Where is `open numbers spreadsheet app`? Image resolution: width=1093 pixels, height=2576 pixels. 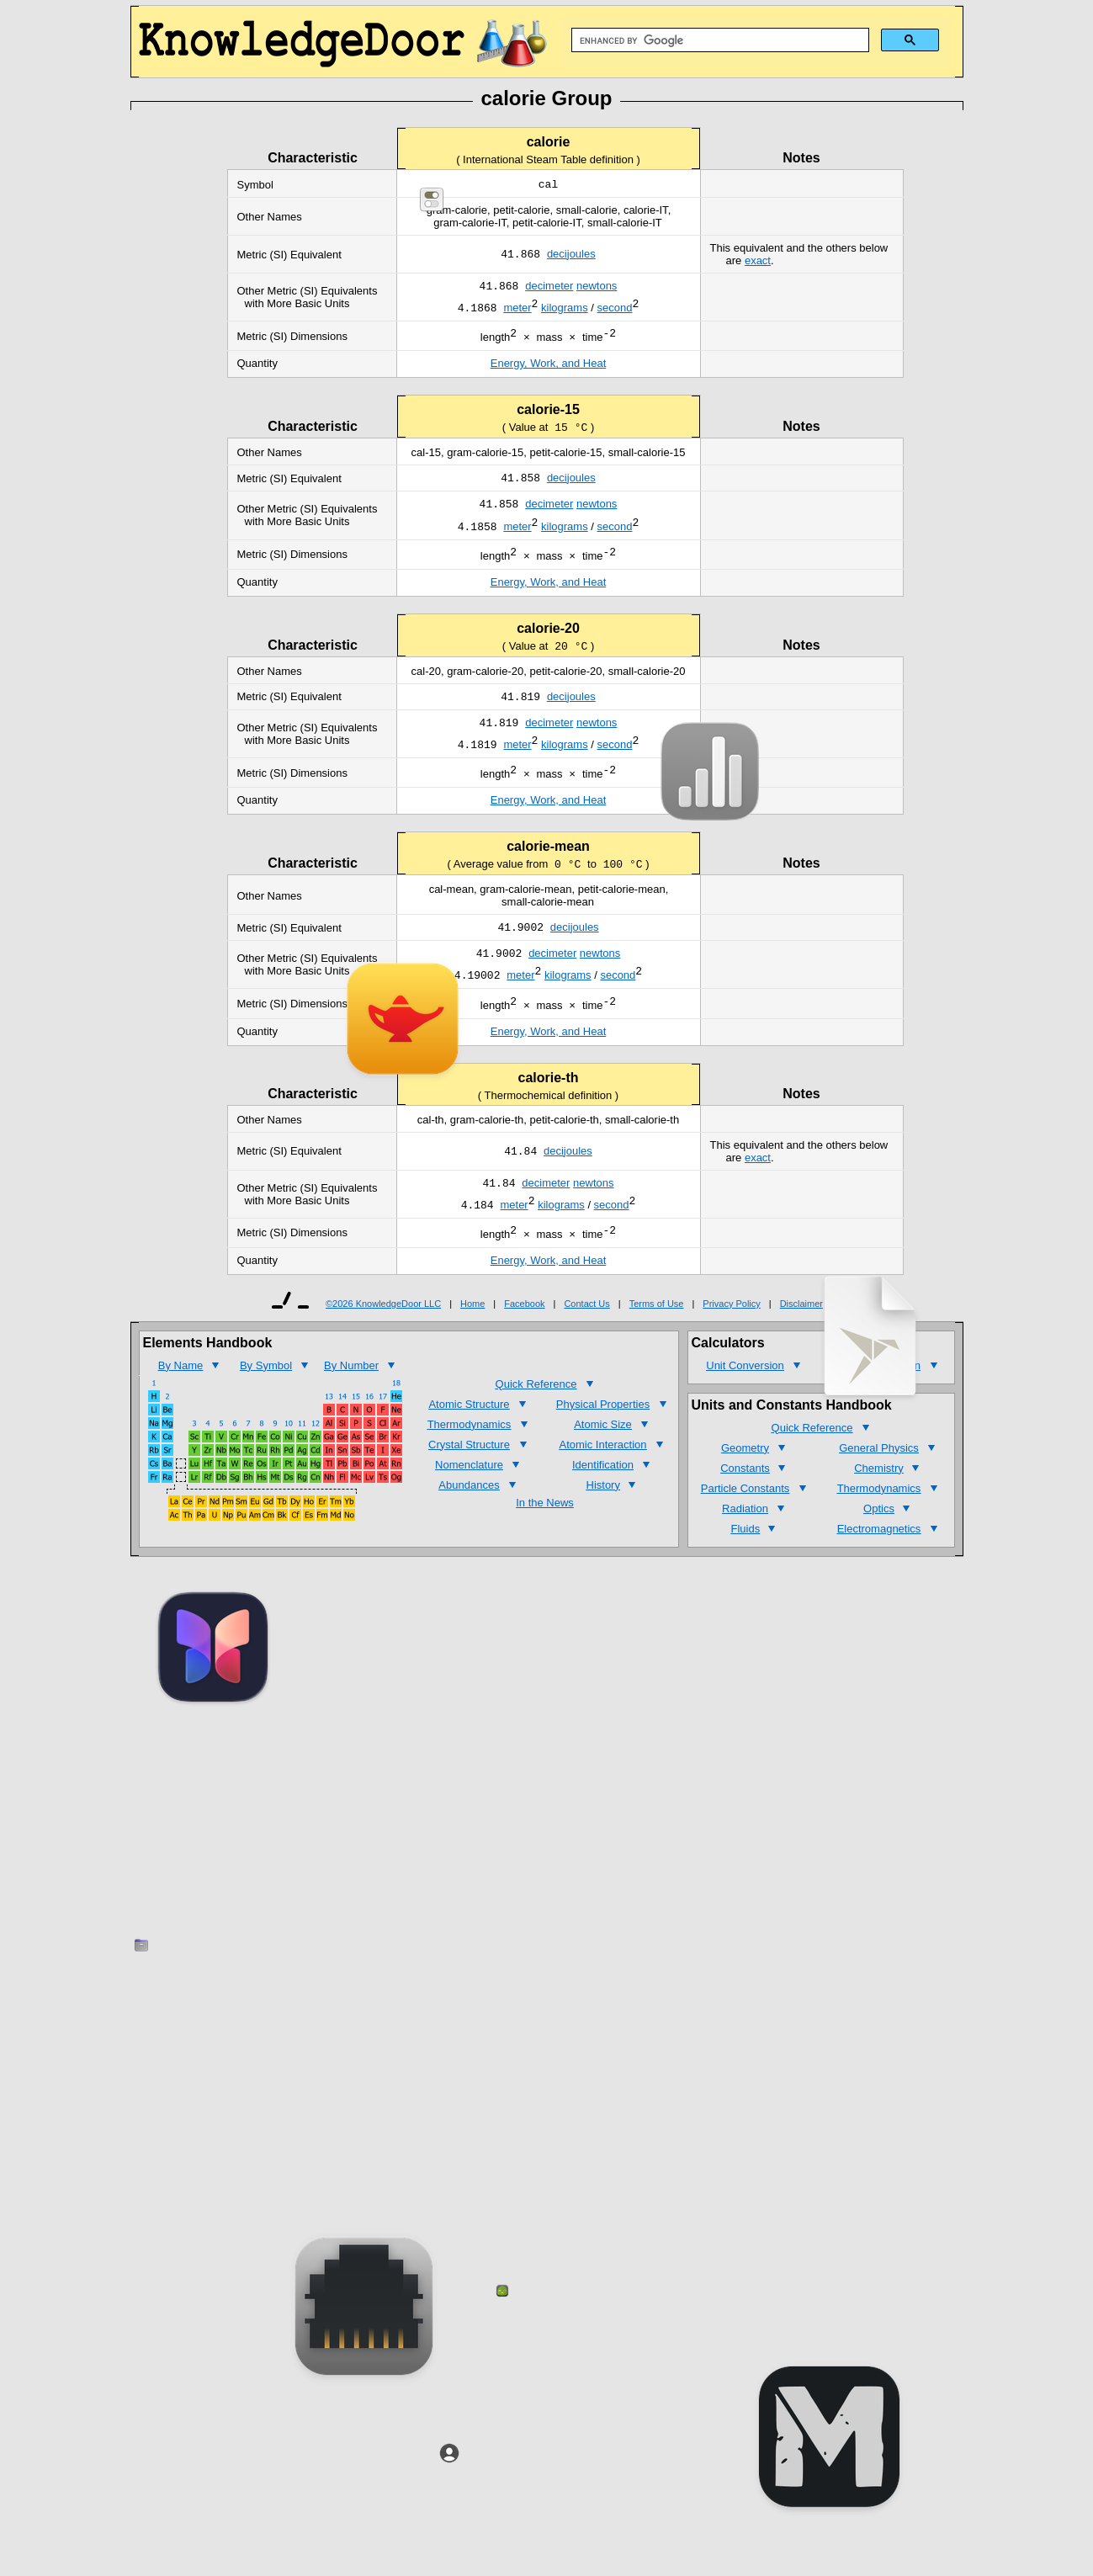 open numbers spreadsheet app is located at coordinates (709, 771).